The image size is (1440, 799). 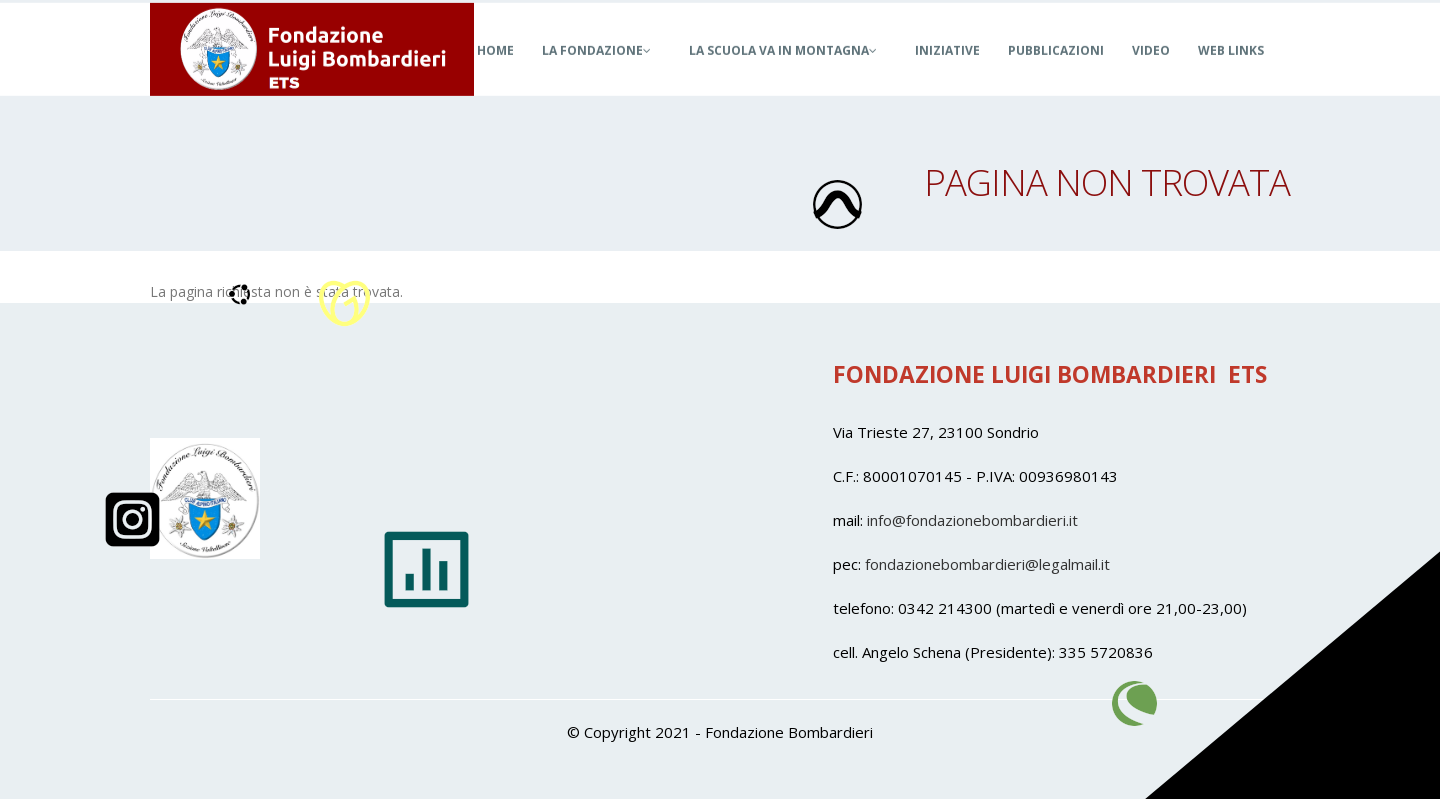 What do you see at coordinates (1134, 703) in the screenshot?
I see `celestron brand logo` at bounding box center [1134, 703].